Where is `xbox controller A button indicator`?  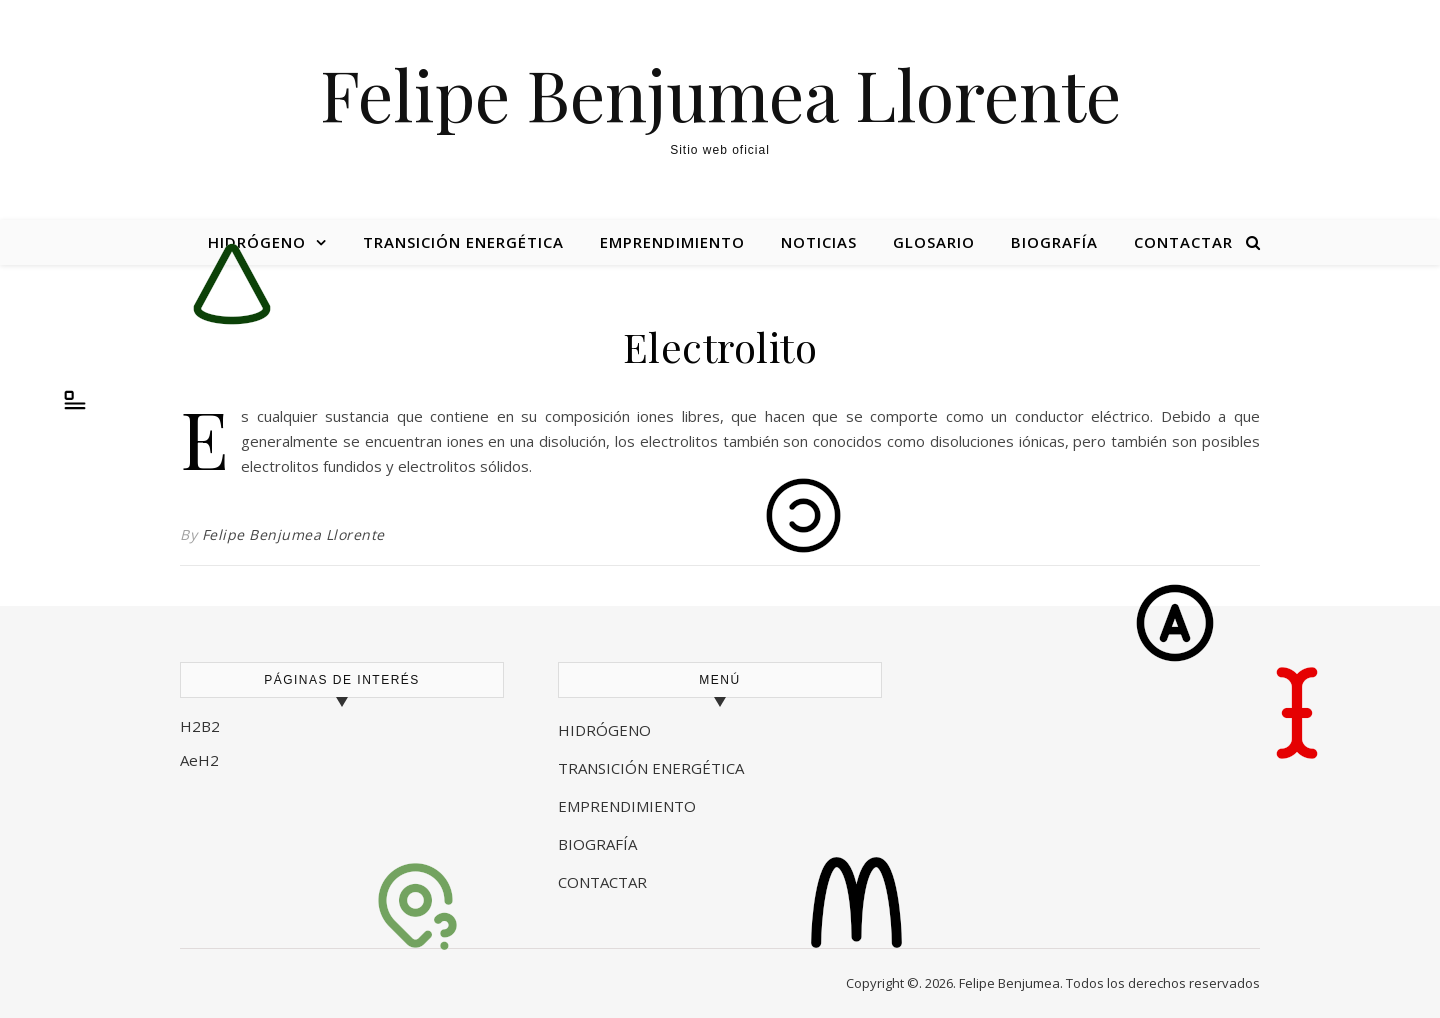 xbox controller A button indicator is located at coordinates (1175, 623).